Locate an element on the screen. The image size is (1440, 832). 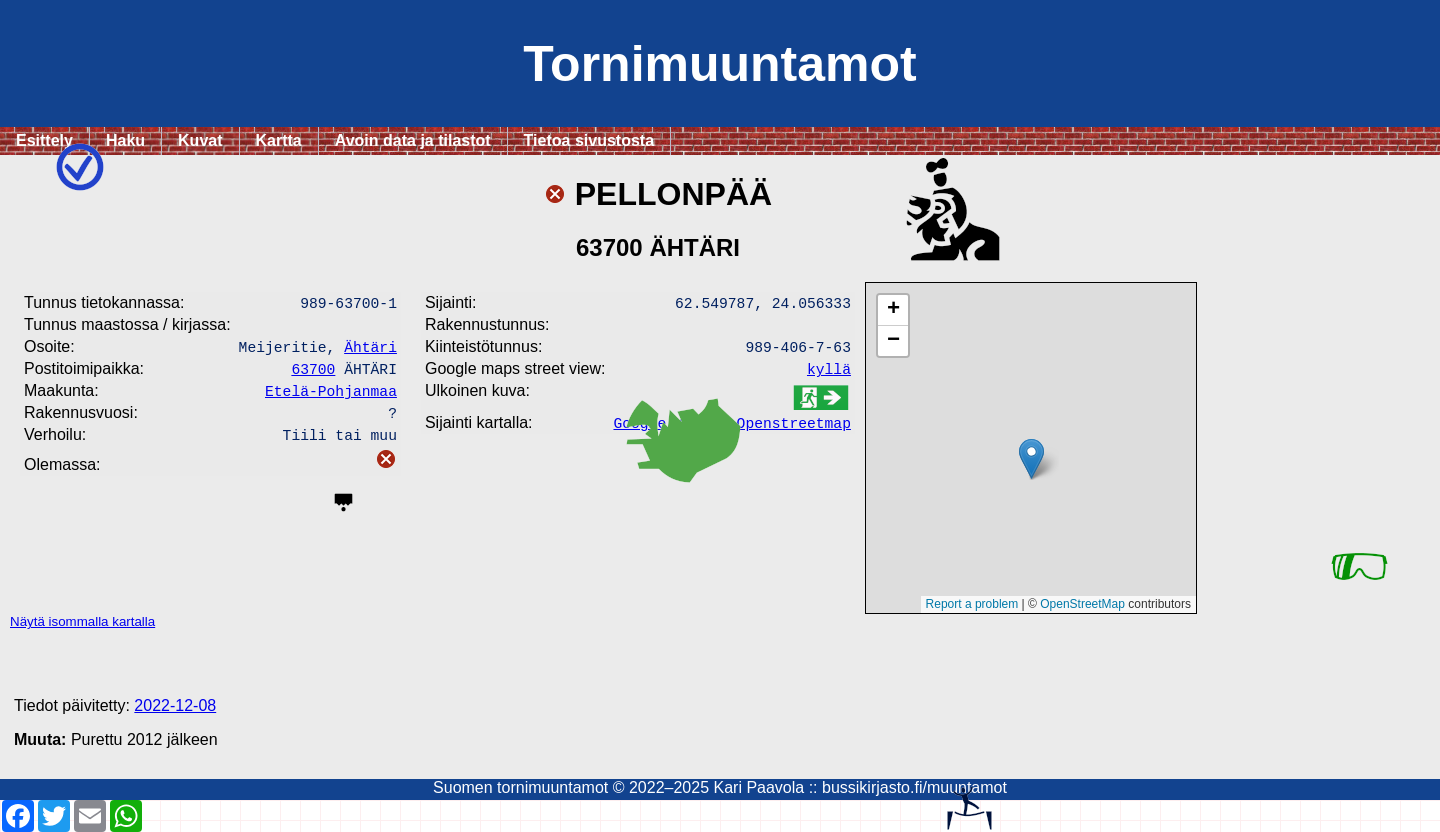
enable safety mode or protective settings is located at coordinates (1359, 566).